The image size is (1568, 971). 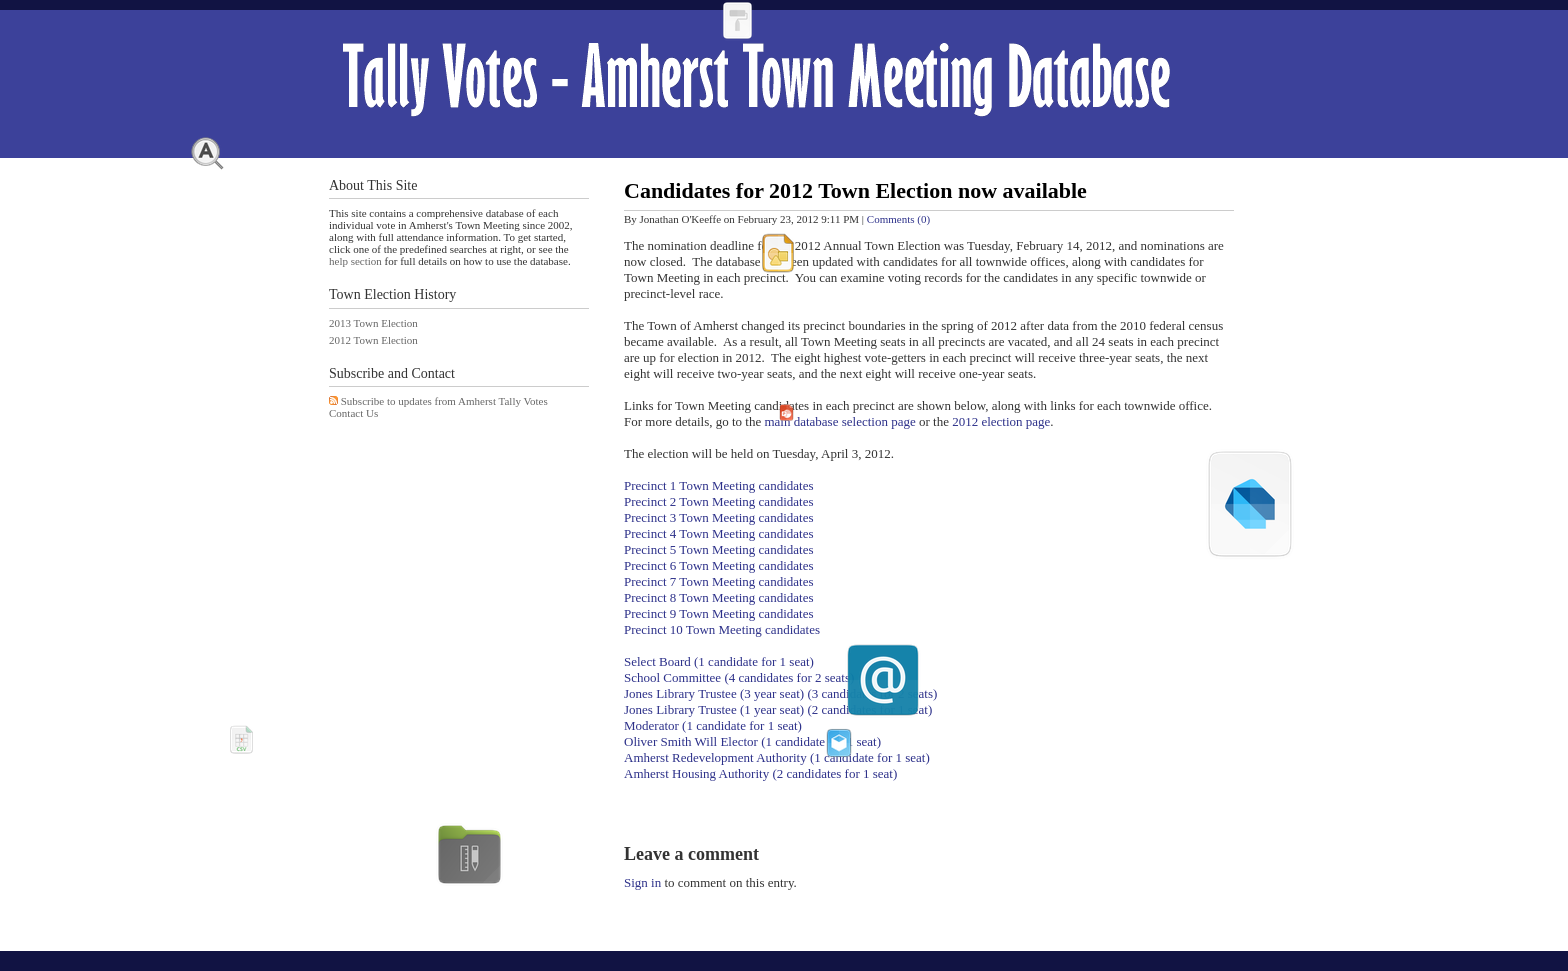 I want to click on a microsoft powerpoint file, so click(x=786, y=412).